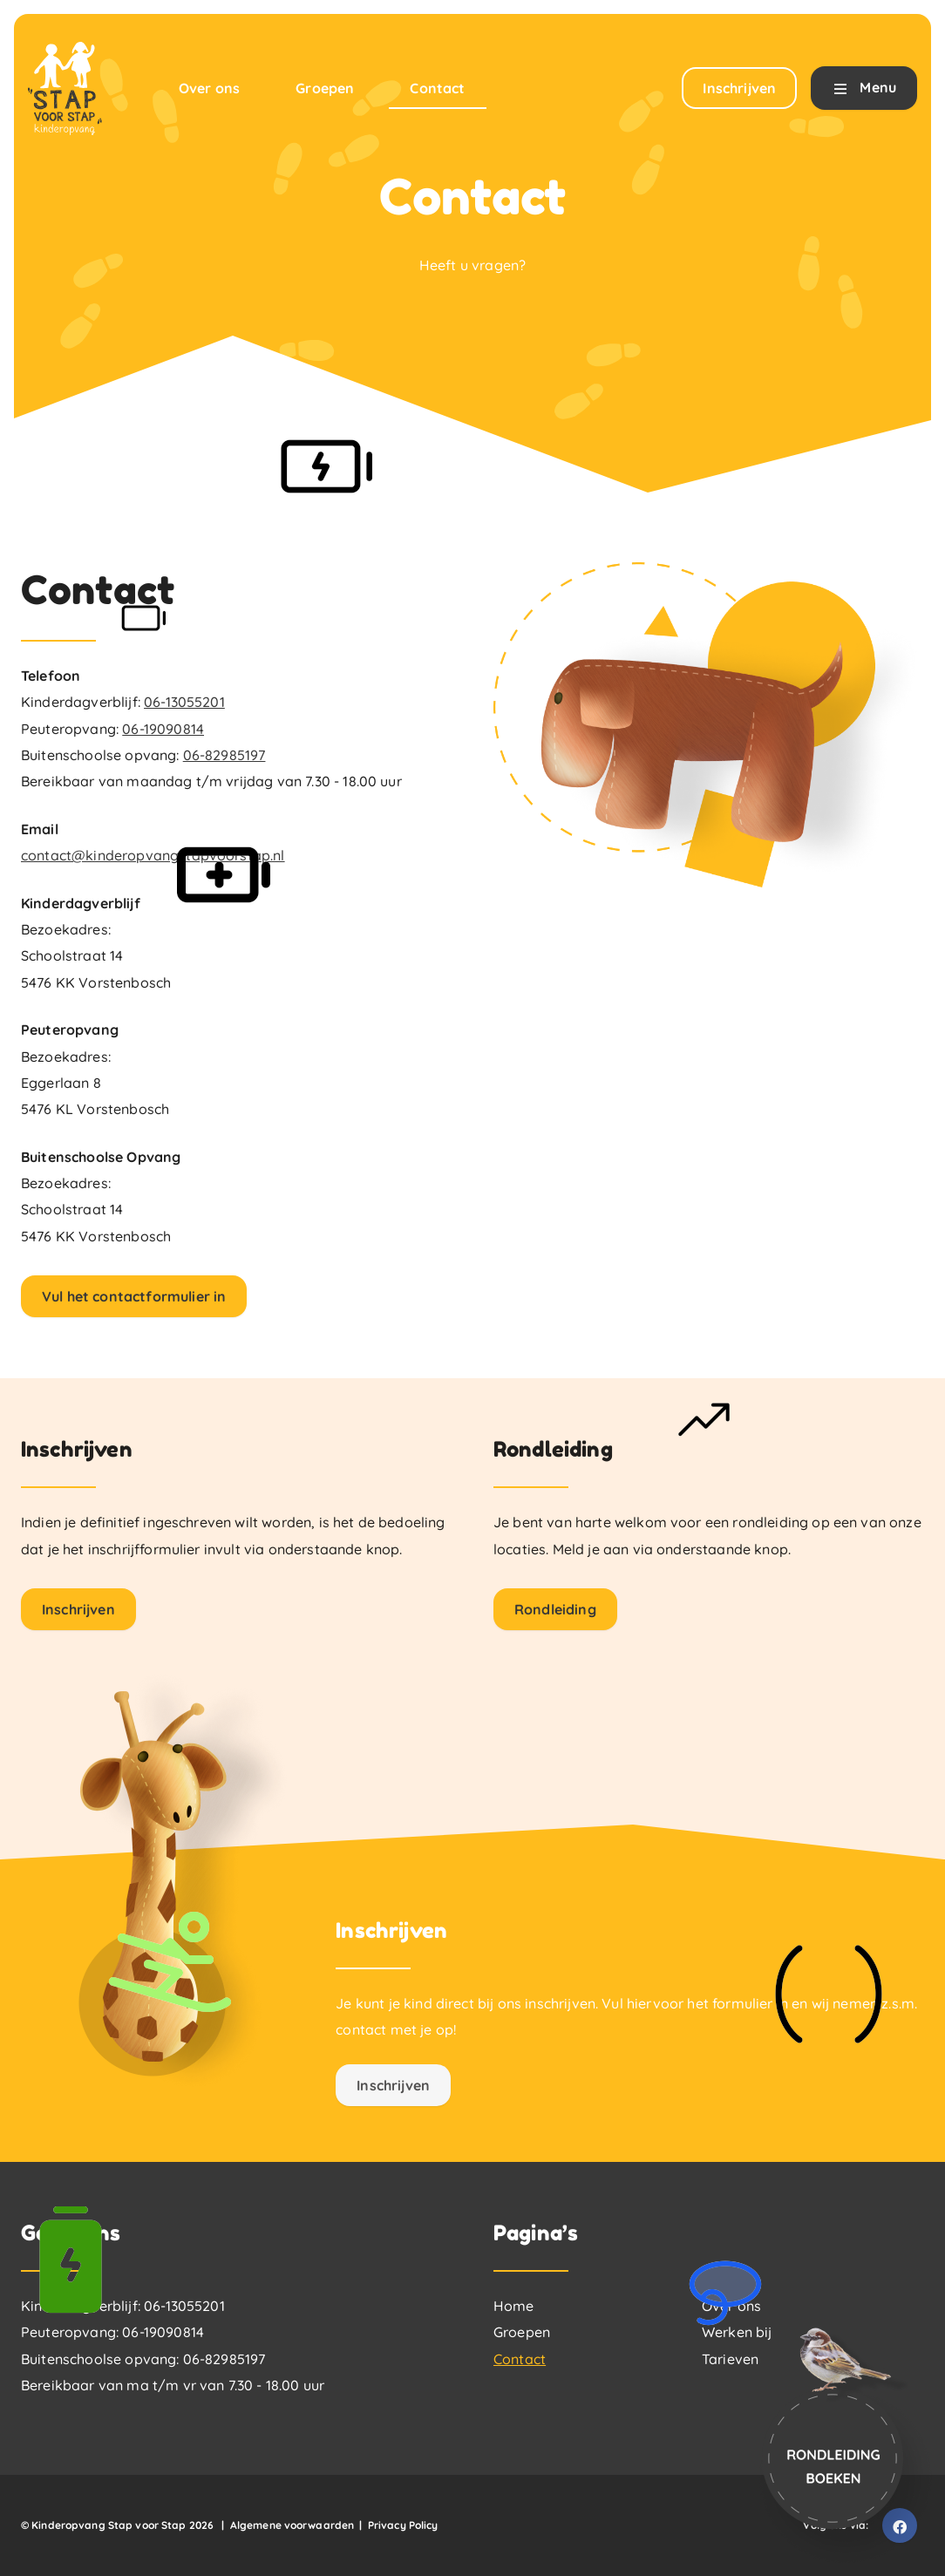 Image resolution: width=945 pixels, height=2576 pixels. I want to click on view trending or popular content, so click(704, 1421).